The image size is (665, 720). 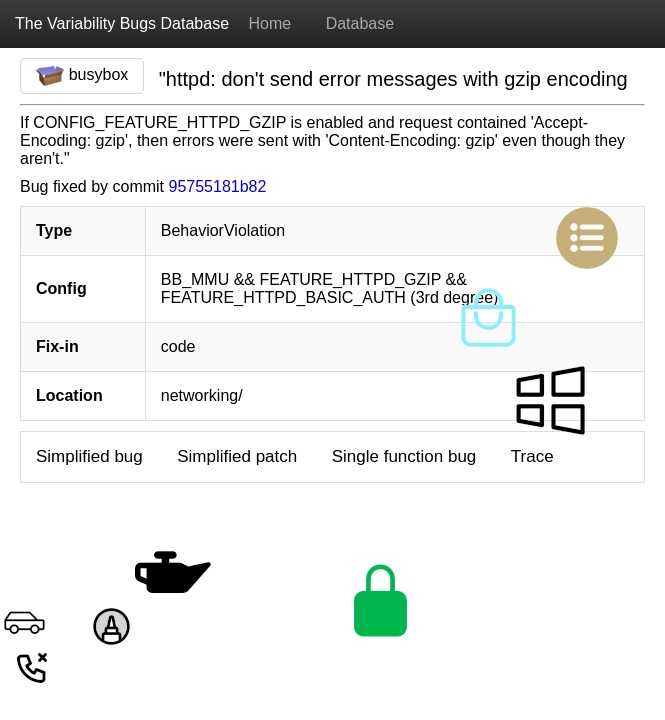 What do you see at coordinates (32, 668) in the screenshot?
I see `end the current phone call` at bounding box center [32, 668].